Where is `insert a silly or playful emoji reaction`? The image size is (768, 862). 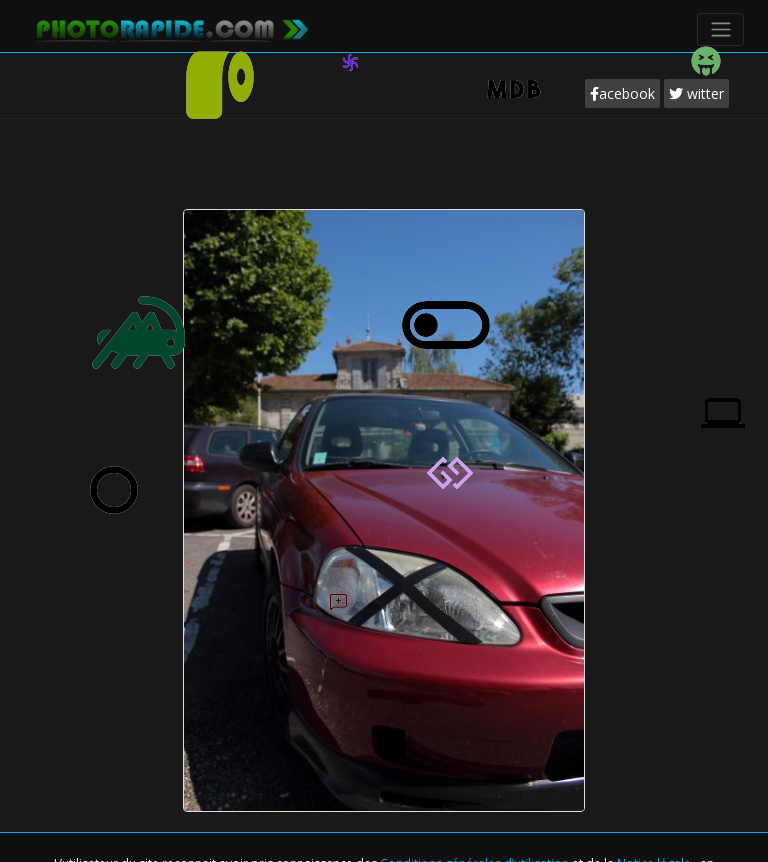 insert a silly or playful emoji reaction is located at coordinates (706, 61).